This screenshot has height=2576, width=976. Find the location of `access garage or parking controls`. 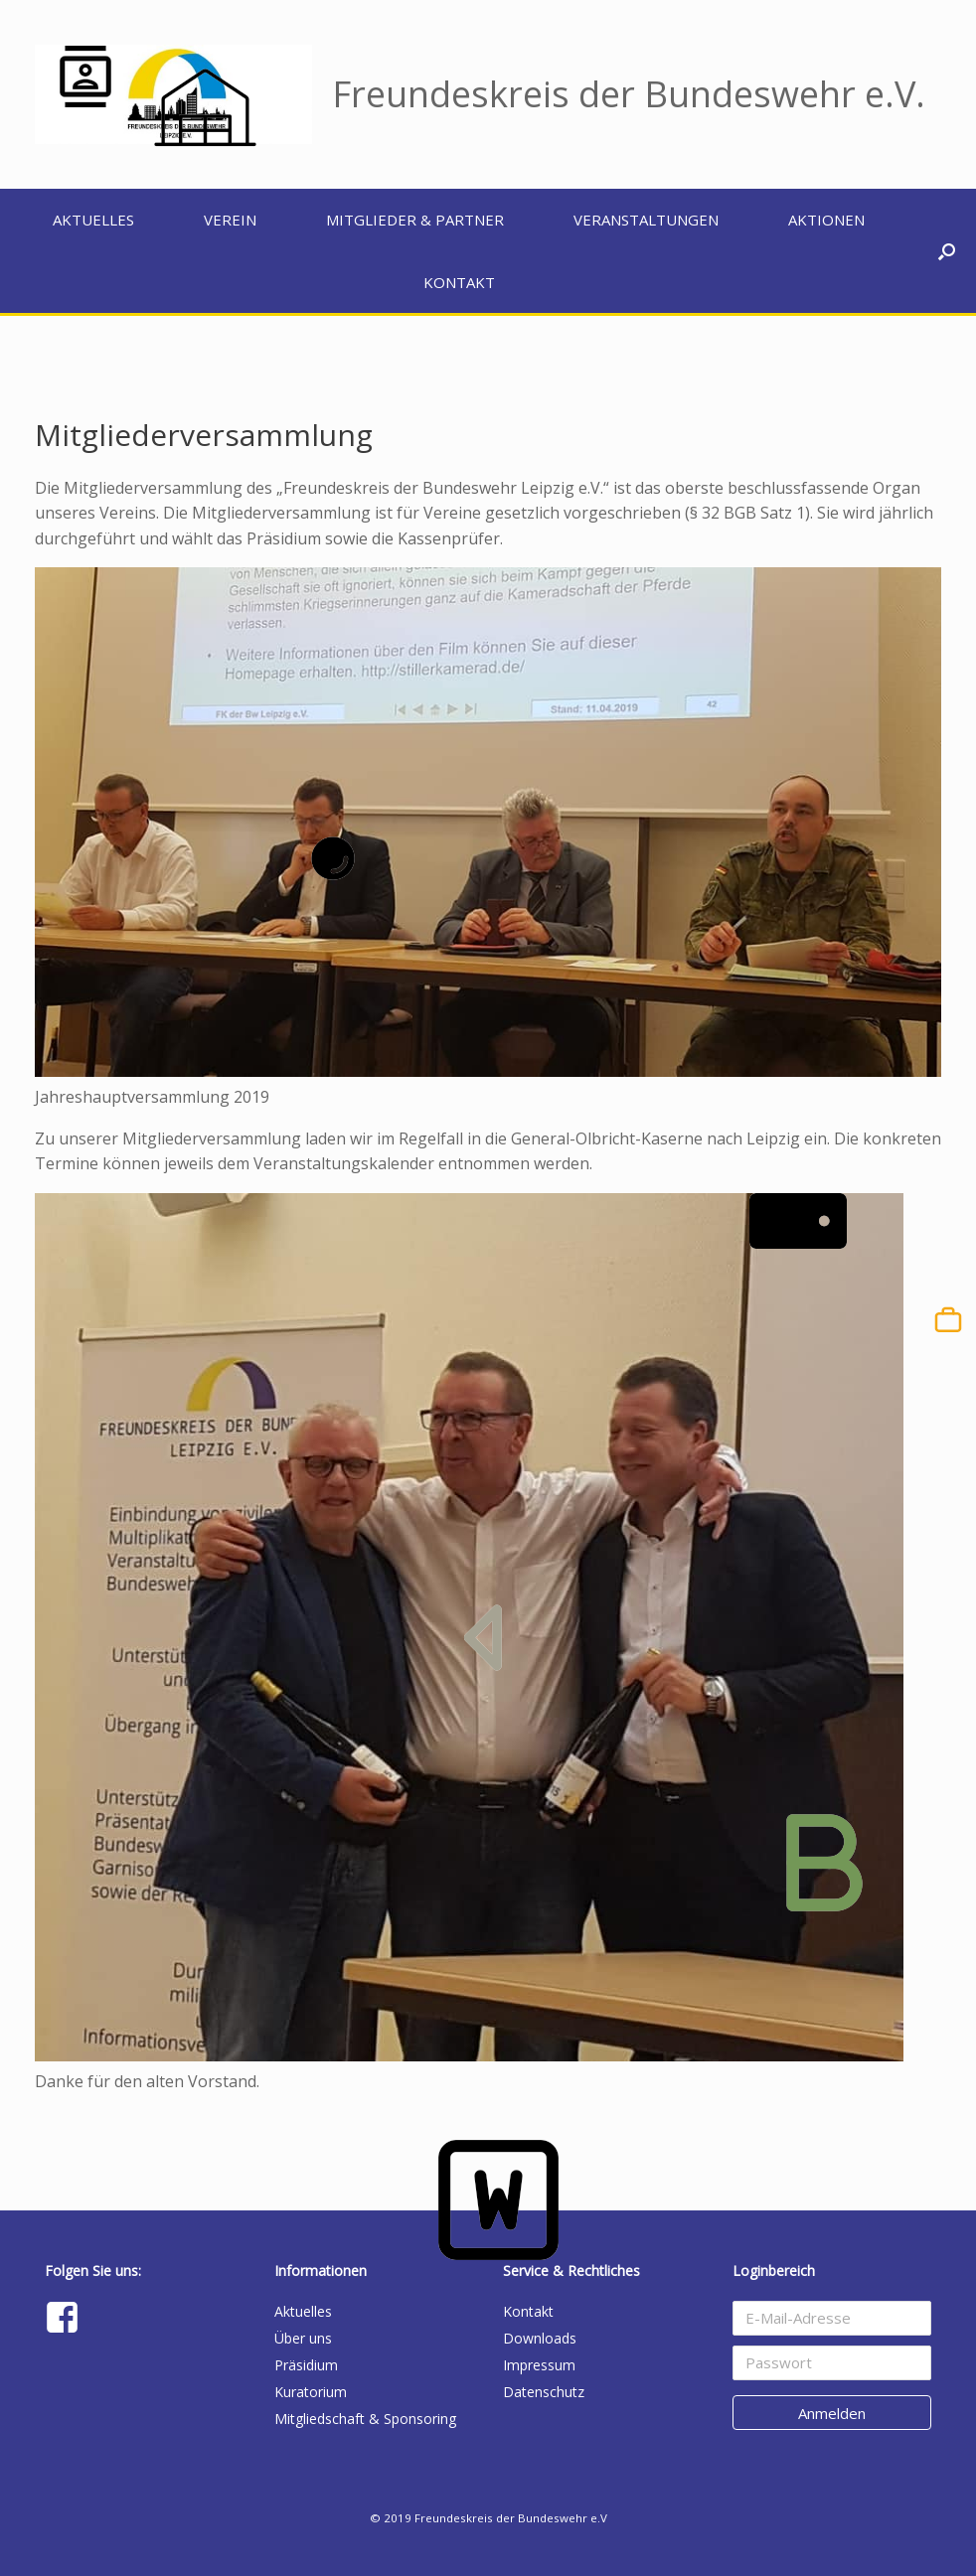

access garage or parking controls is located at coordinates (205, 112).